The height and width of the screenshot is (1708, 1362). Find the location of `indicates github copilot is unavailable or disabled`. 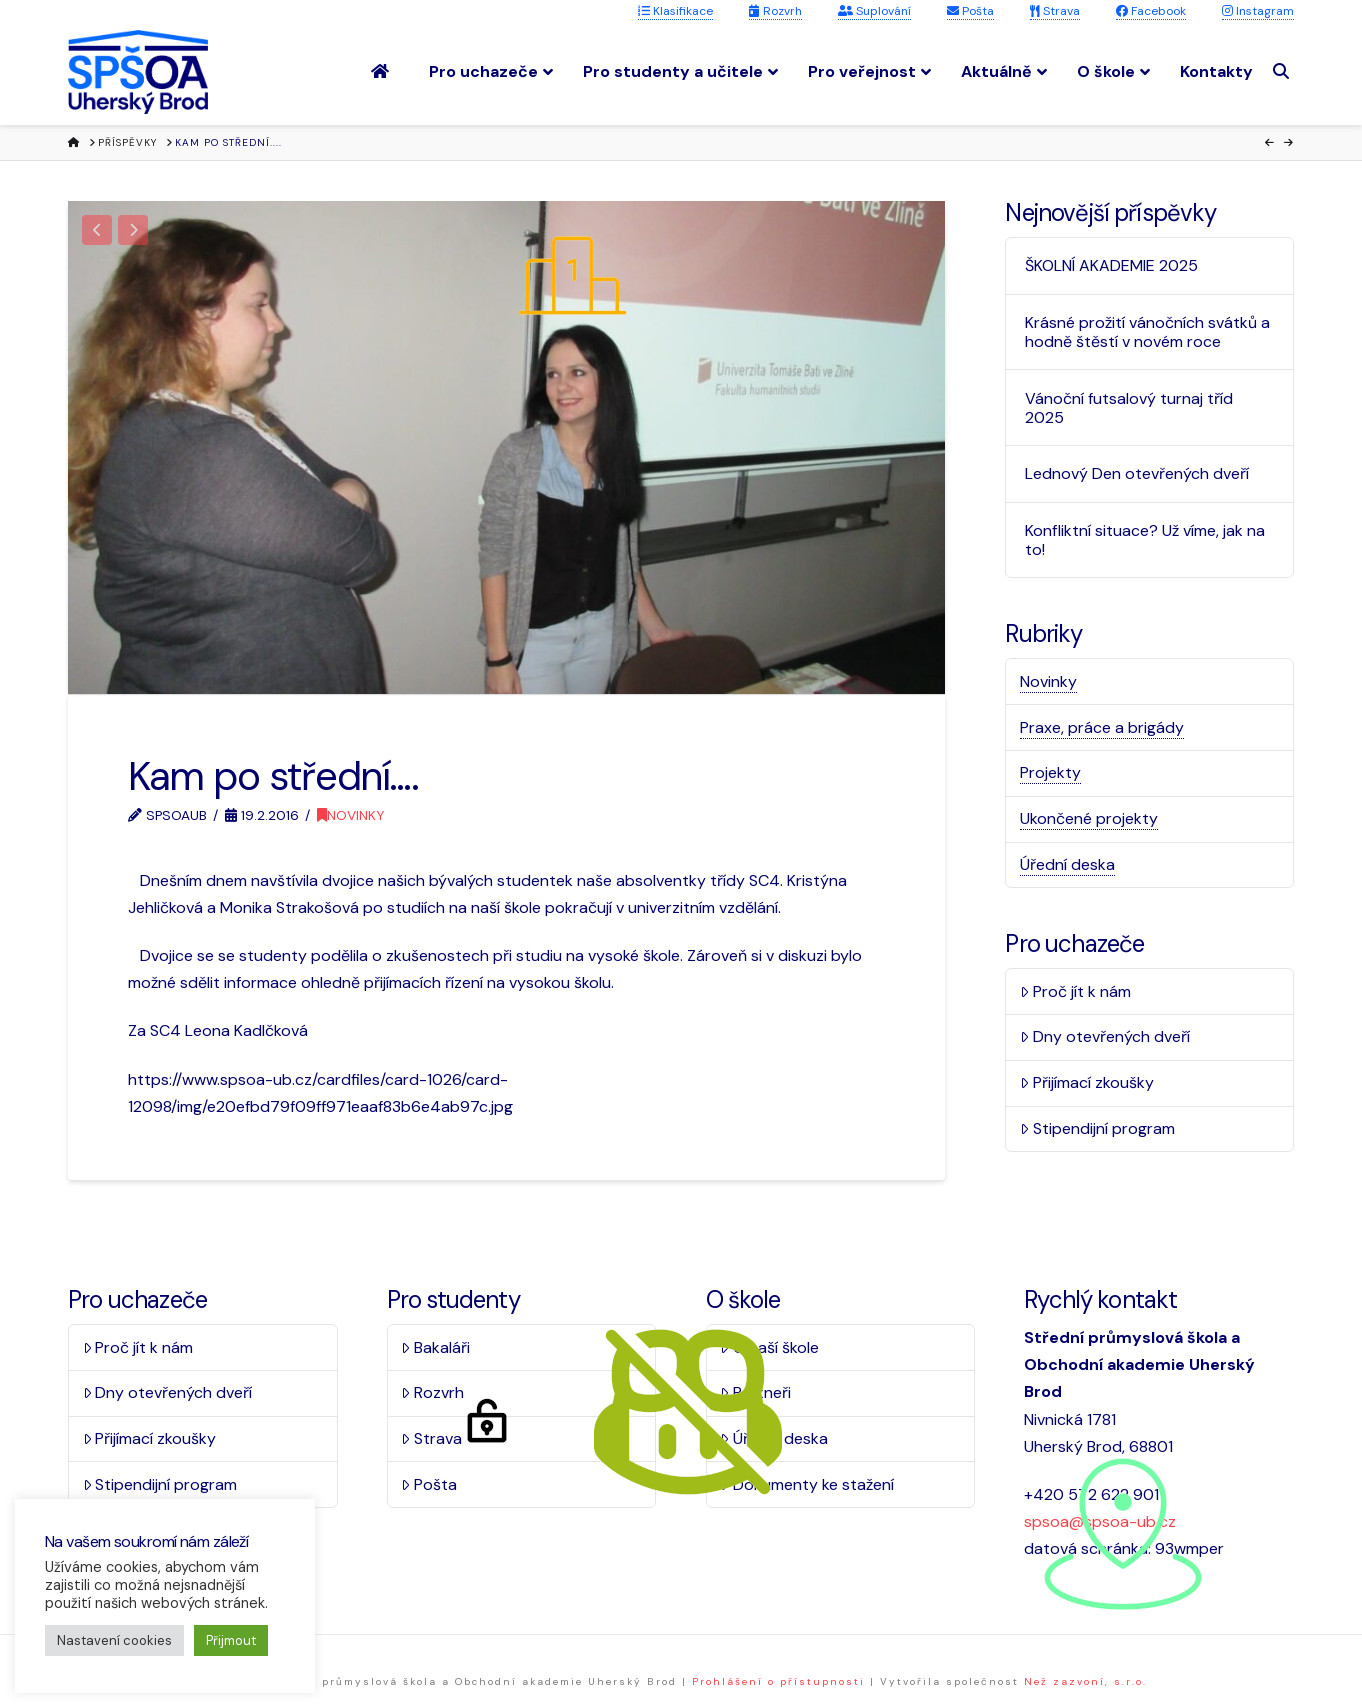

indicates github copilot is unavailable or disabled is located at coordinates (688, 1412).